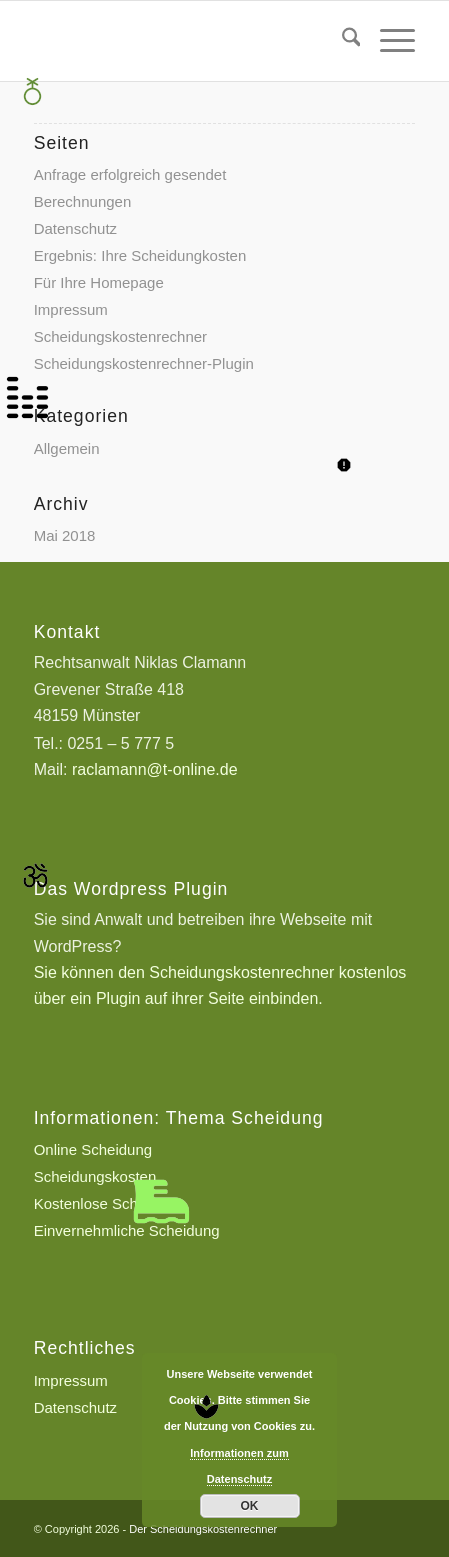 This screenshot has height=1557, width=449. I want to click on indicates a critical warning or error state, so click(344, 465).